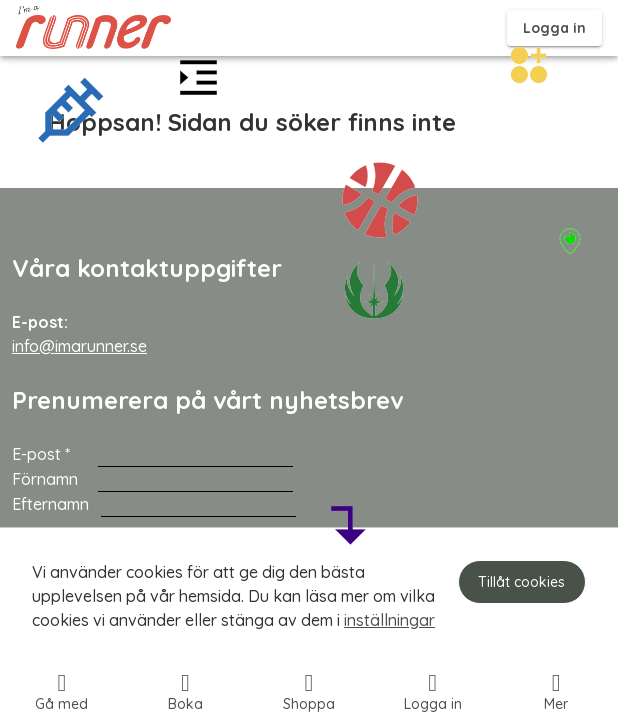 The width and height of the screenshot is (618, 720). I want to click on access sports scores and updates, so click(380, 200).